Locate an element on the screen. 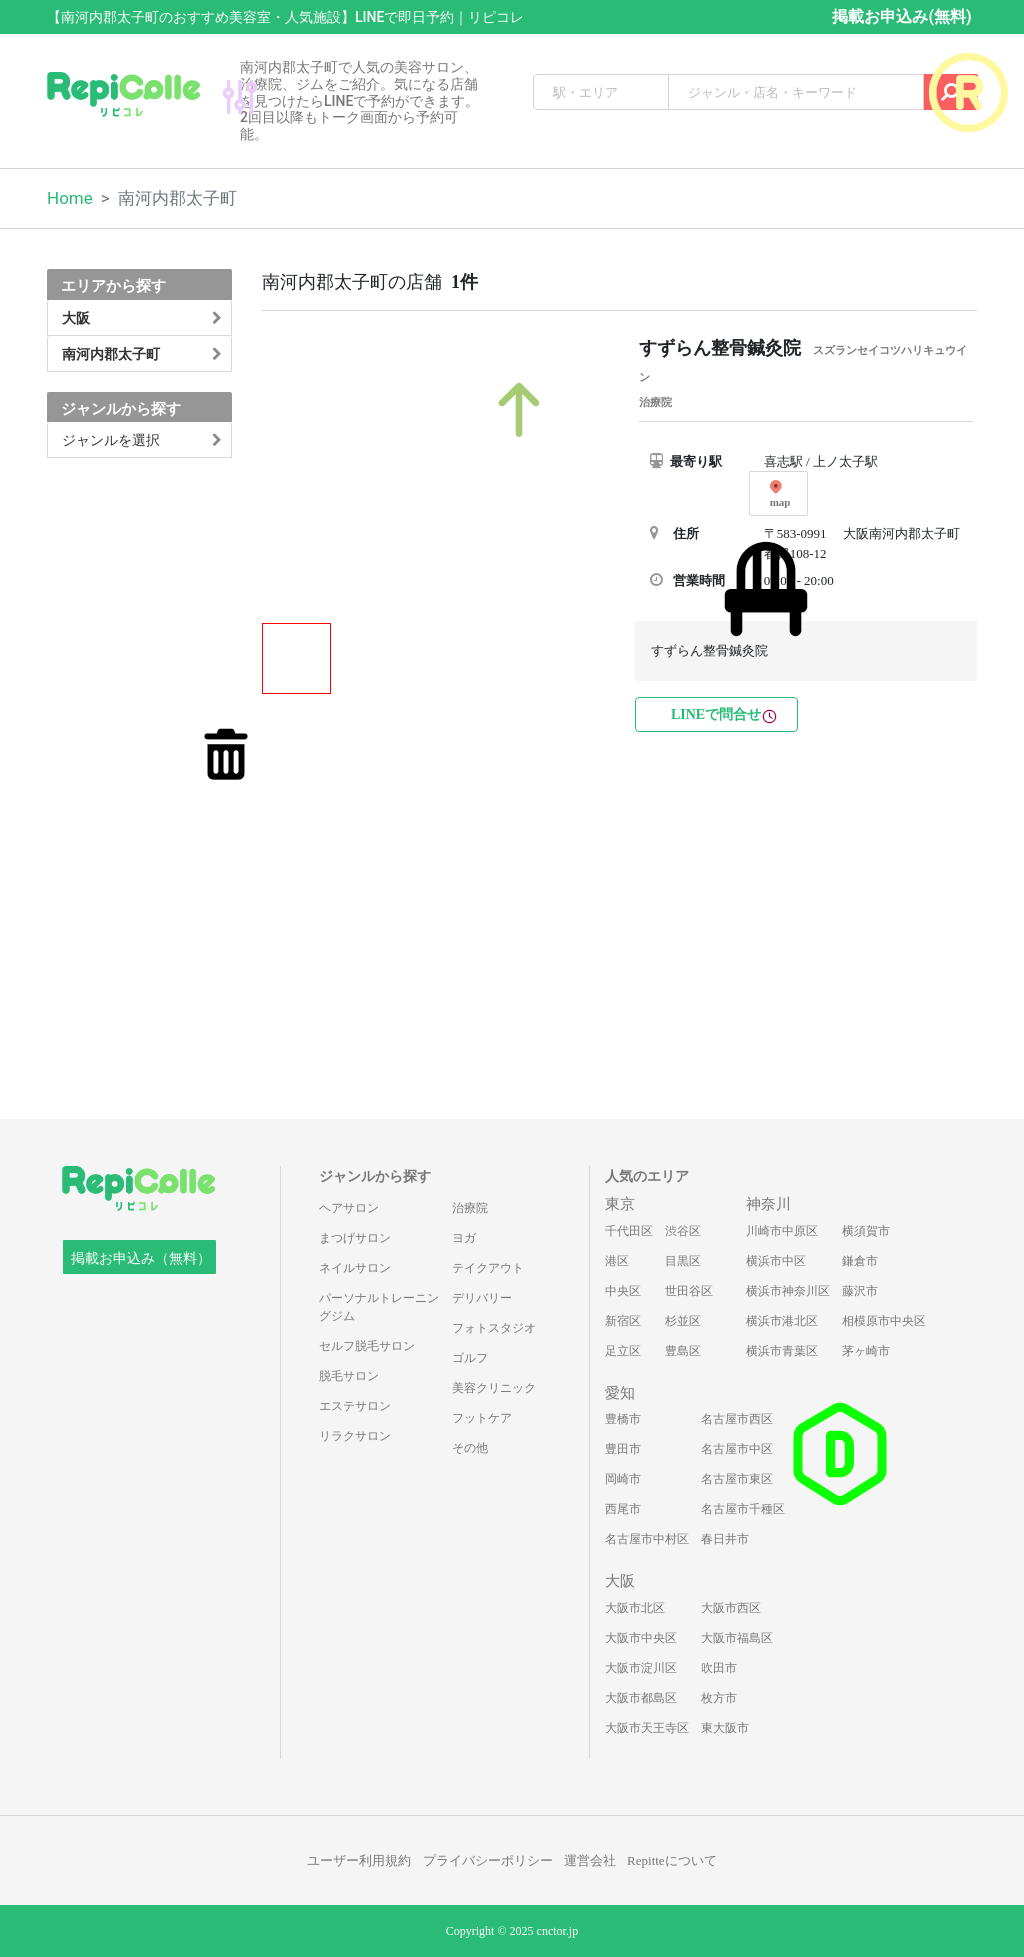 The image size is (1024, 1957). view time or clock settings is located at coordinates (769, 716).